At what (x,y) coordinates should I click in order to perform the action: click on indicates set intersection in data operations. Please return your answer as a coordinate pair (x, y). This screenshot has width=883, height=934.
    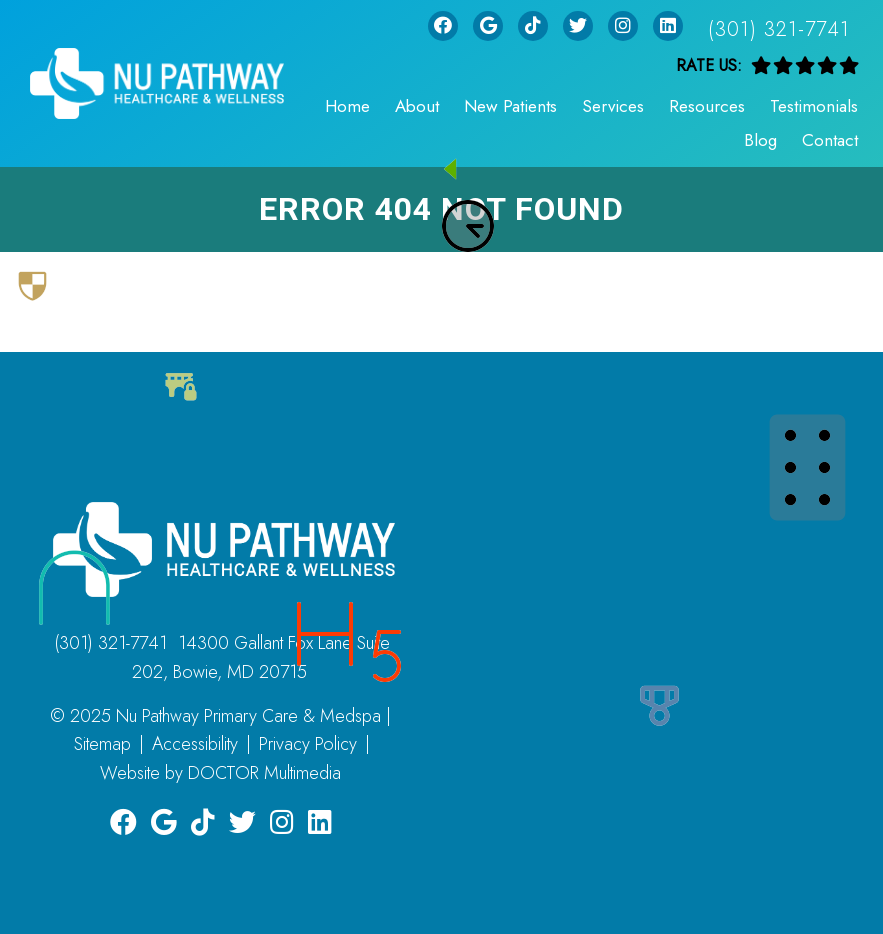
    Looking at the image, I should click on (74, 589).